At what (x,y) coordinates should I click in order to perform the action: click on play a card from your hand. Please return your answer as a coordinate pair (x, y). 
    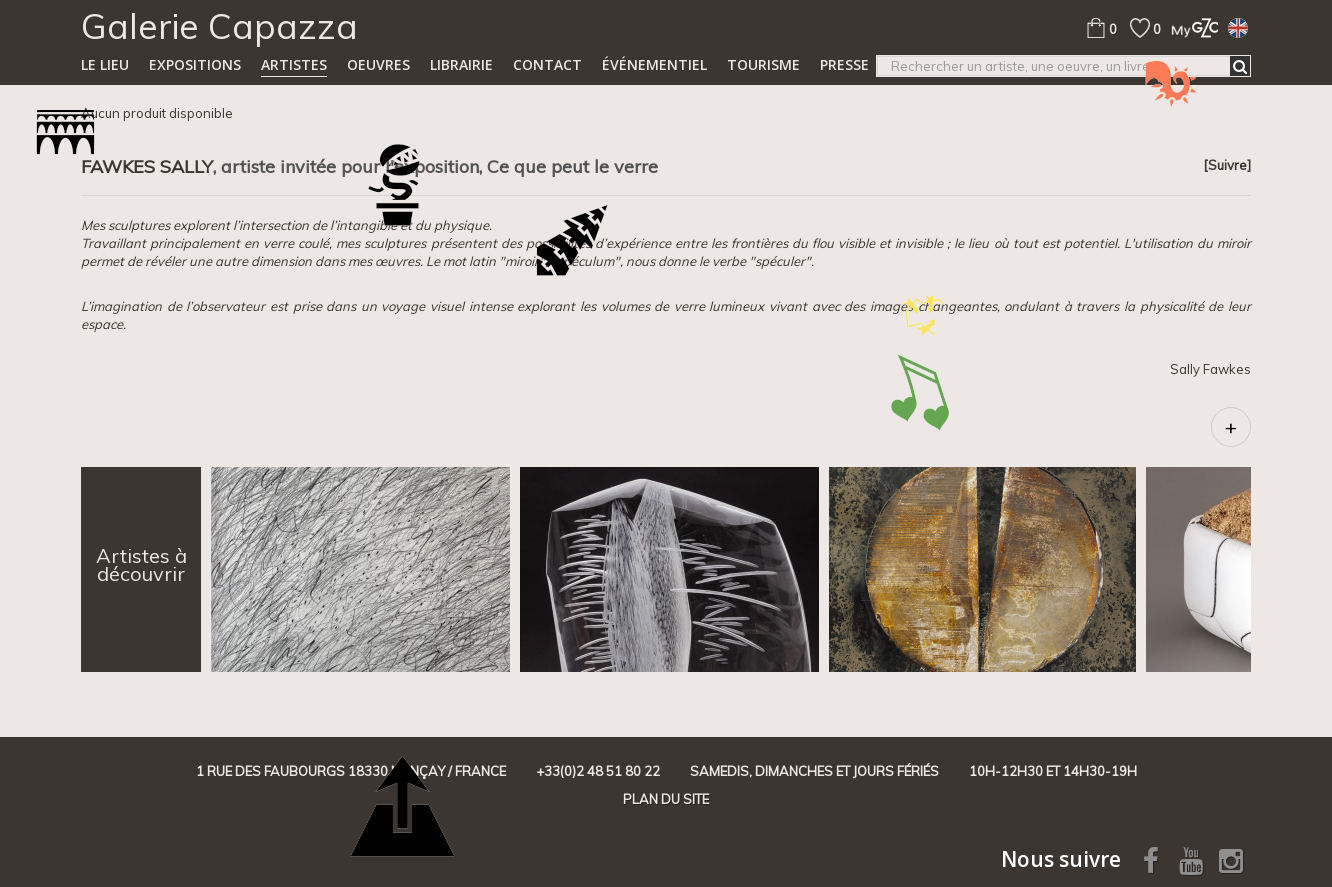
    Looking at the image, I should click on (402, 804).